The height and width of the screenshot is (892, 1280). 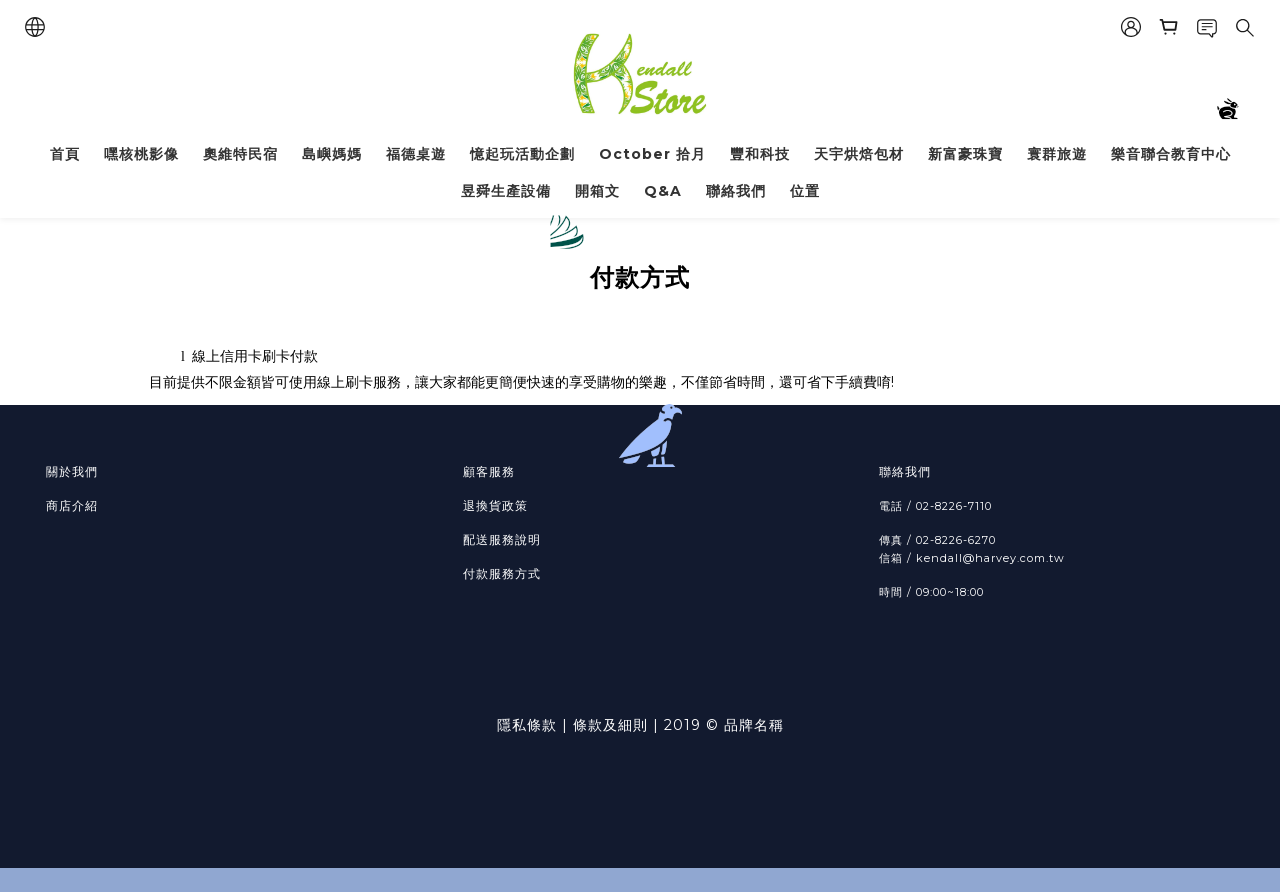 I want to click on indicates a slashing or cutting attack ability, so click(x=567, y=232).